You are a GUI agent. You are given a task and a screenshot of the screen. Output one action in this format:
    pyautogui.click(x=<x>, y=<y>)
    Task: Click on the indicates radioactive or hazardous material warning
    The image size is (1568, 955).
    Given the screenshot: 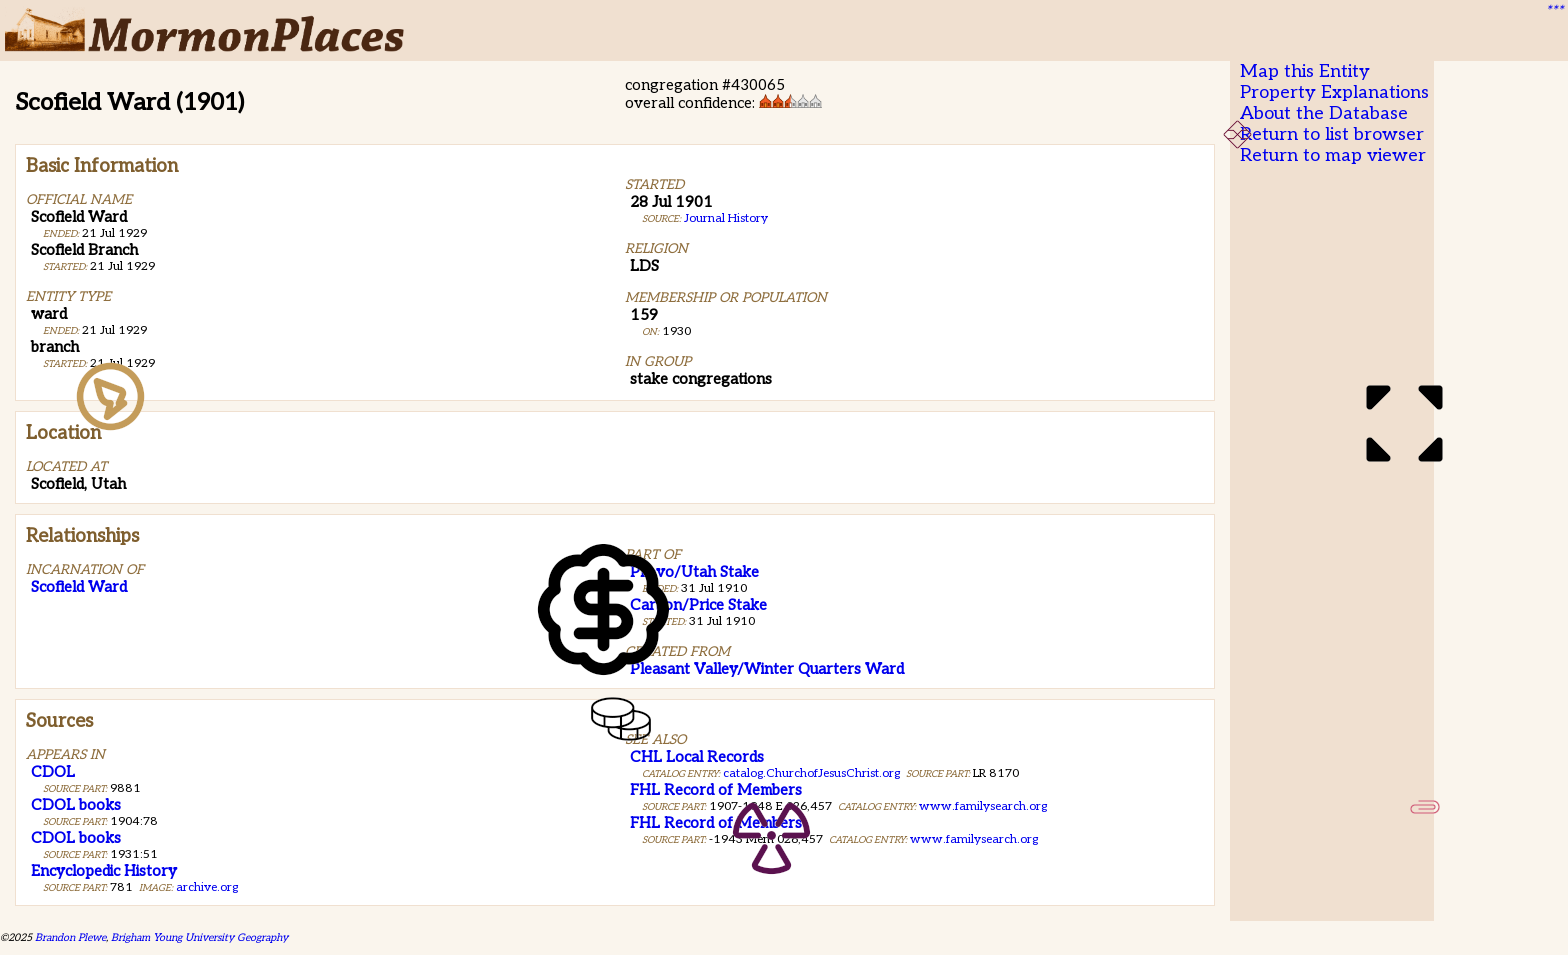 What is the action you would take?
    pyautogui.click(x=771, y=835)
    